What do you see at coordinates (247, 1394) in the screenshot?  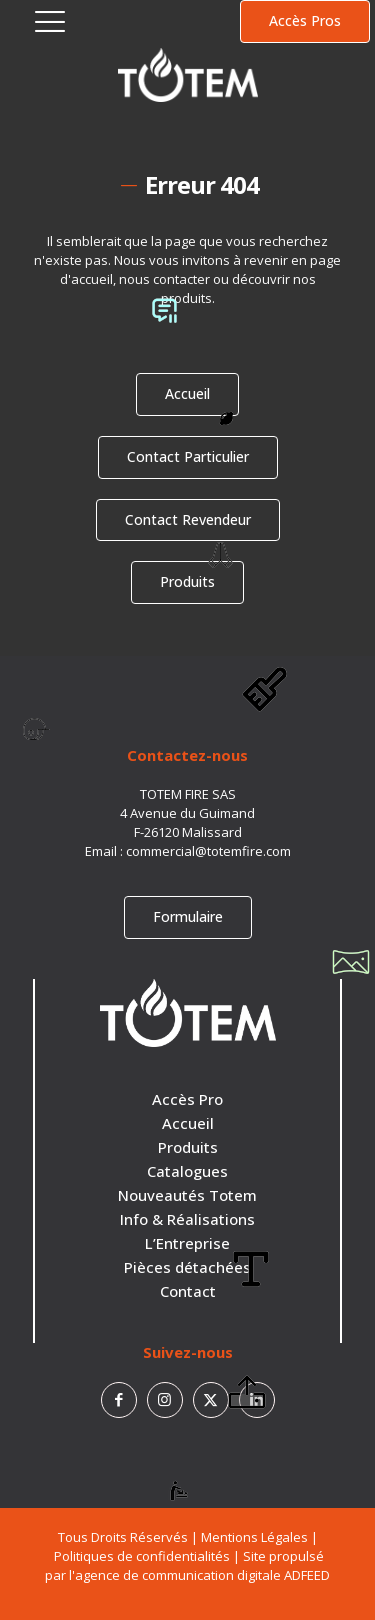 I see `upload a file or document` at bounding box center [247, 1394].